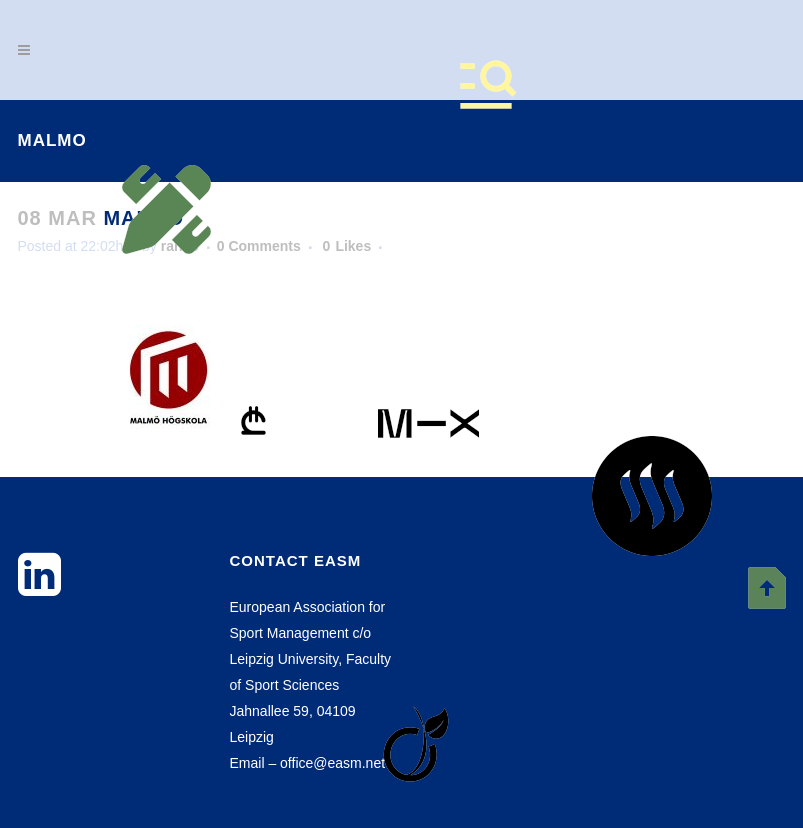 Image resolution: width=803 pixels, height=828 pixels. What do you see at coordinates (253, 422) in the screenshot?
I see `indicates Georgian lari currency` at bounding box center [253, 422].